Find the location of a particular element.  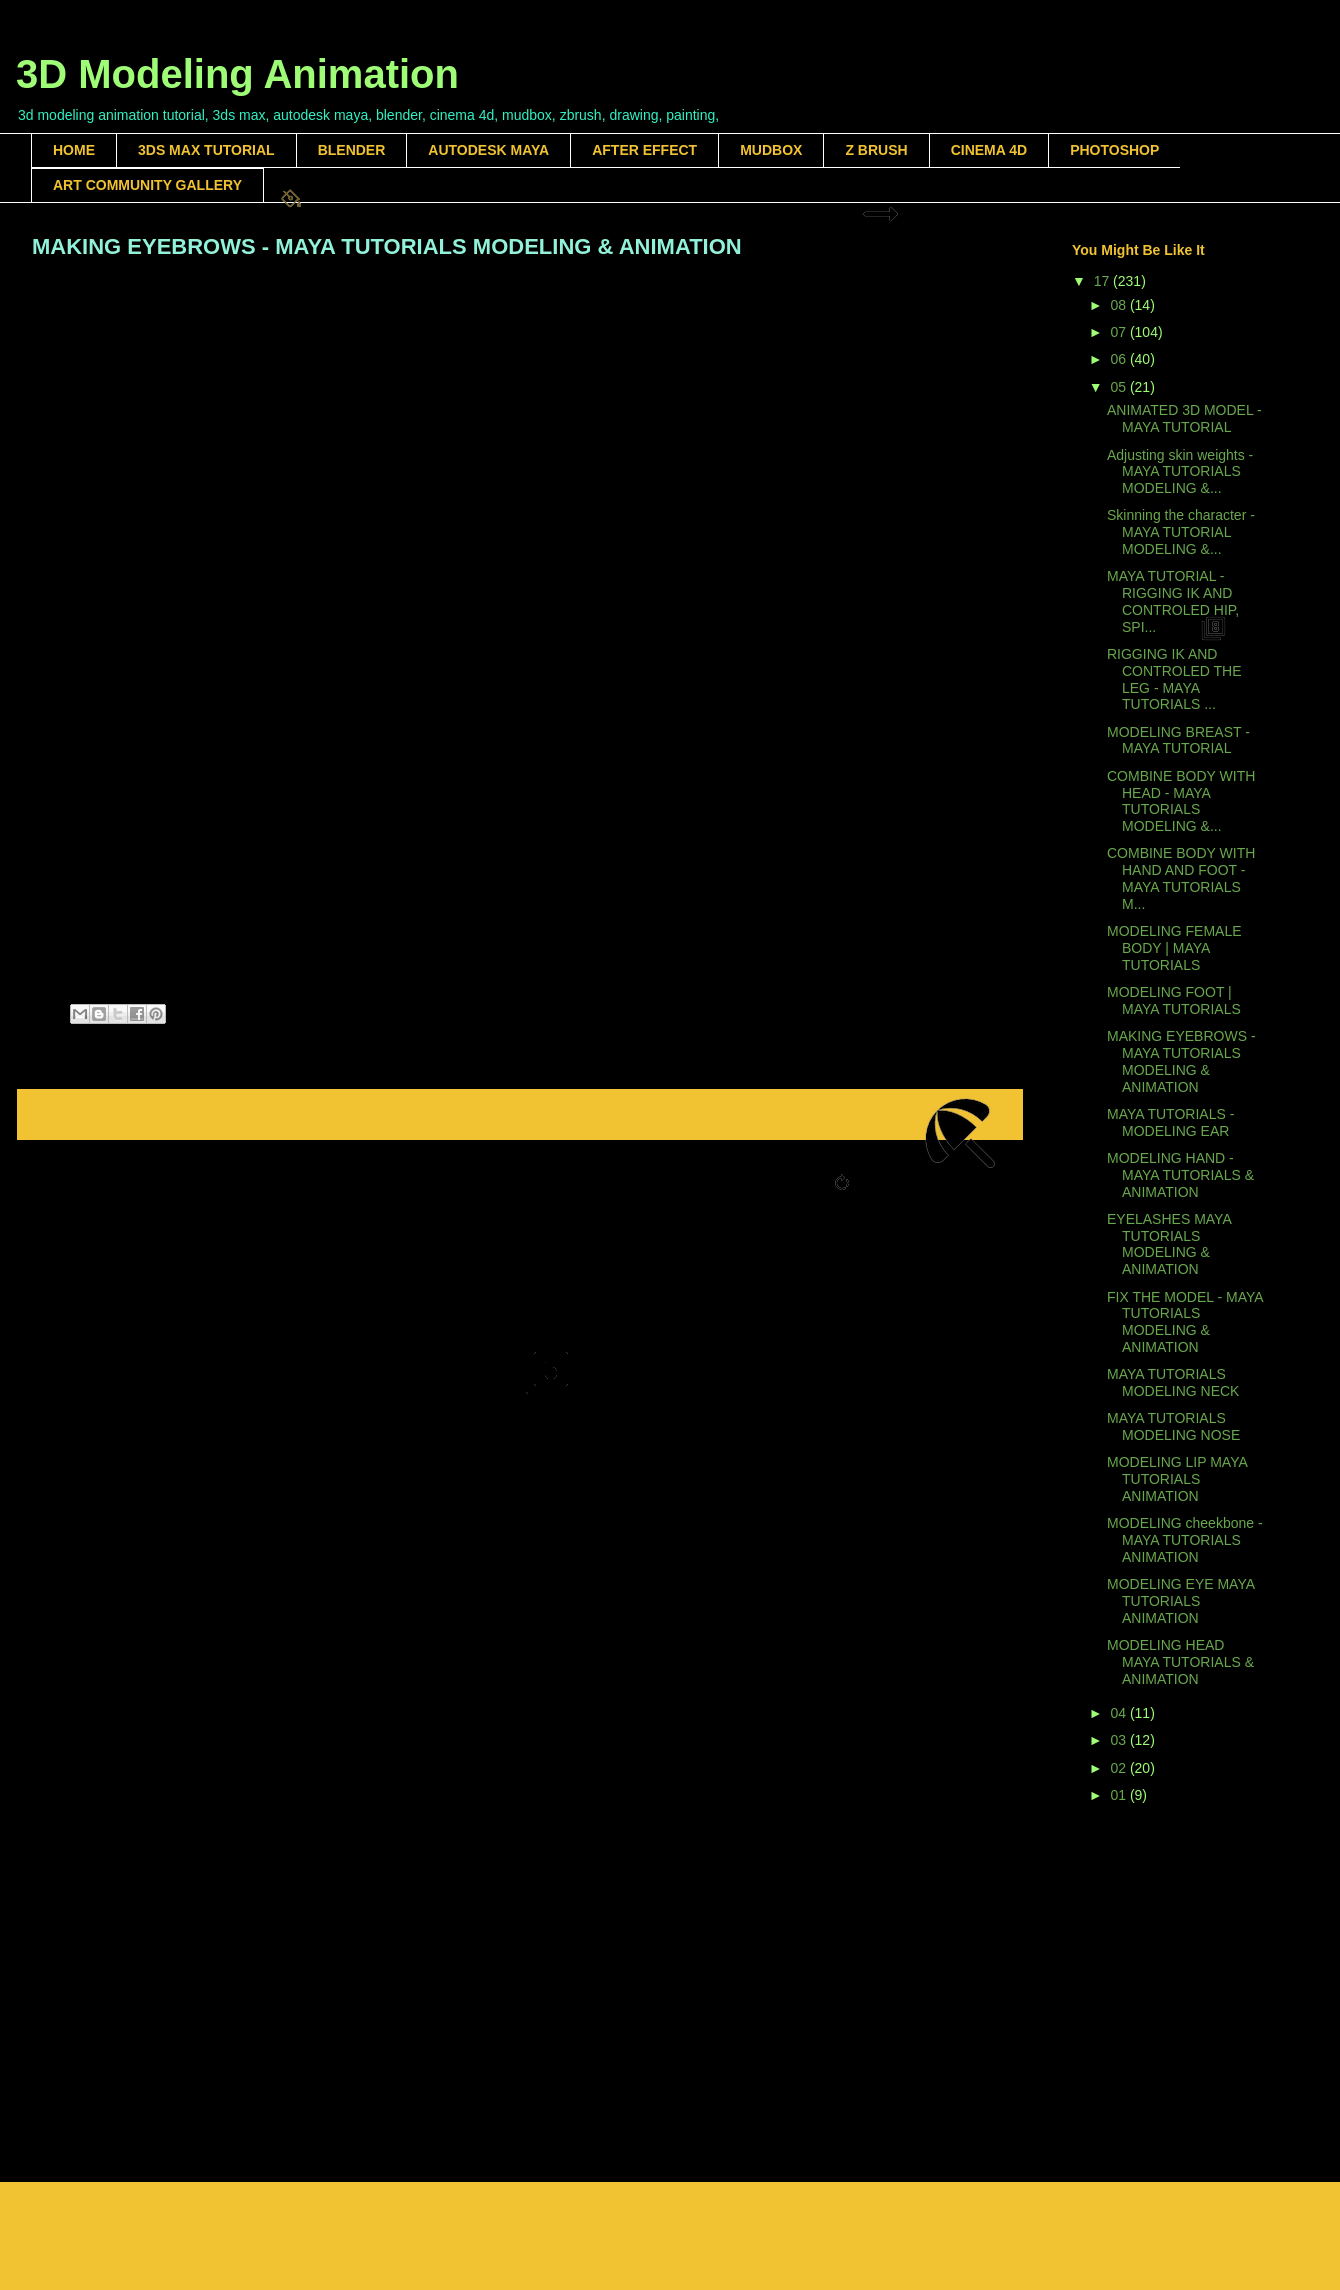

fill an area with color is located at coordinates (291, 199).